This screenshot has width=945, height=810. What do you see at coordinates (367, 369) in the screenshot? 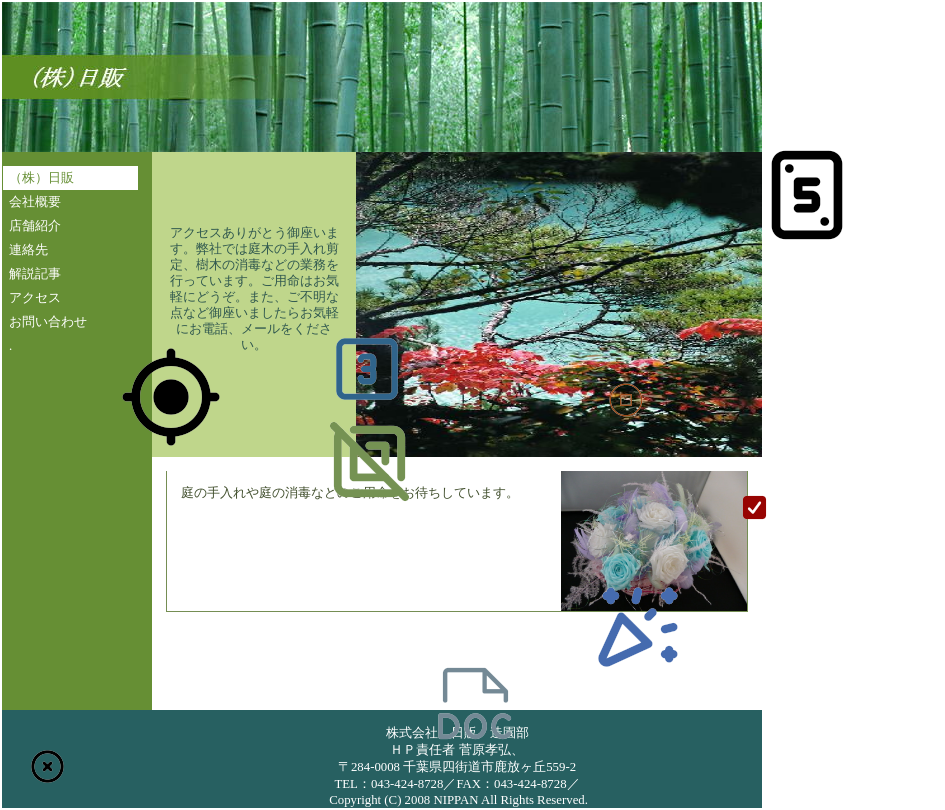
I see `select option 3 from a numbered list` at bounding box center [367, 369].